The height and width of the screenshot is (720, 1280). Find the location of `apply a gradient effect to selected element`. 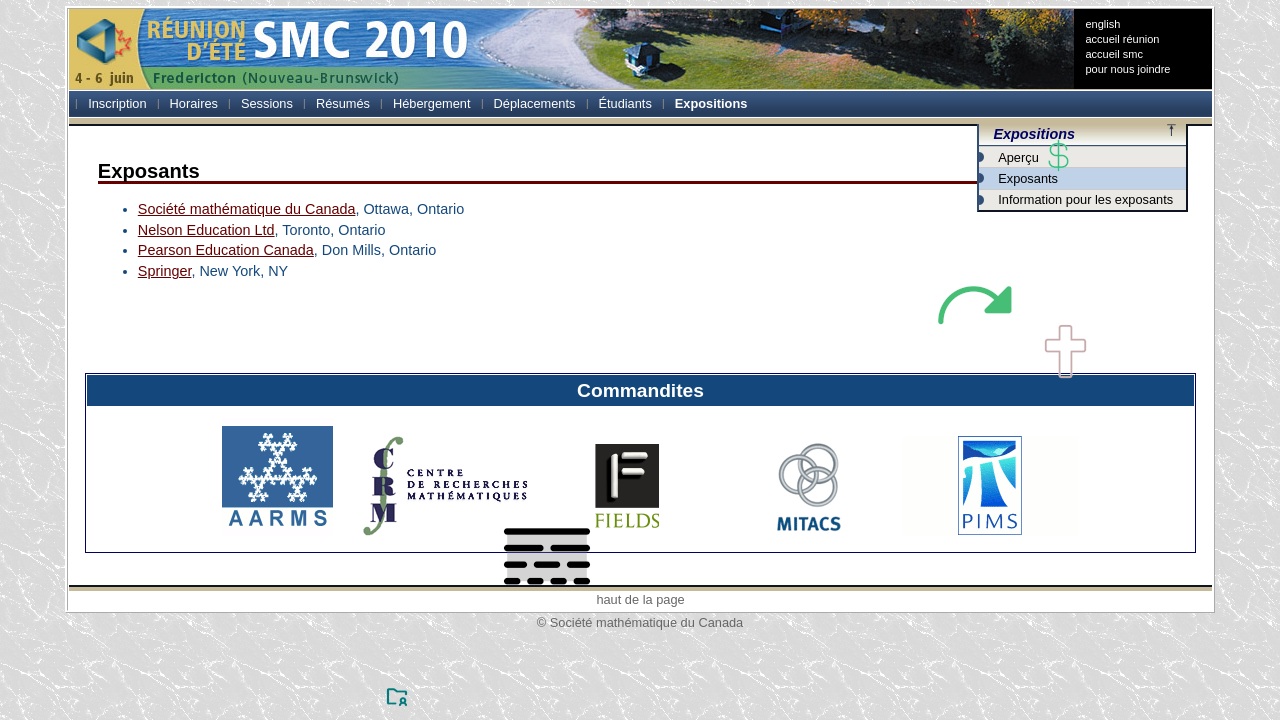

apply a gradient effect to selected element is located at coordinates (547, 558).